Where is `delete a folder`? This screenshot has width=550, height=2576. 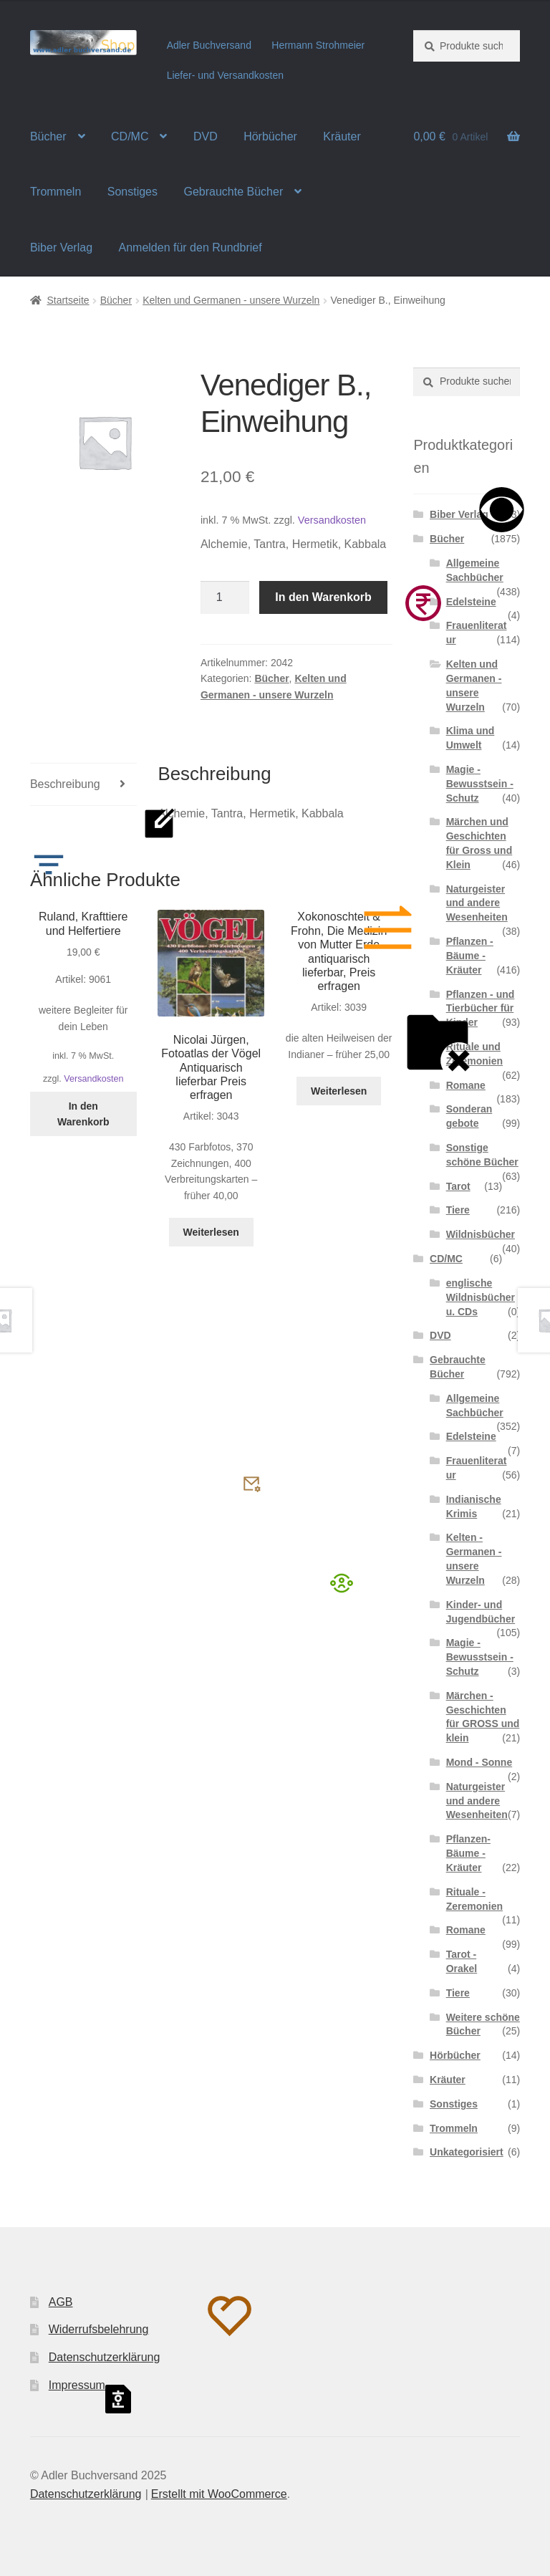
delete a folder is located at coordinates (438, 1042).